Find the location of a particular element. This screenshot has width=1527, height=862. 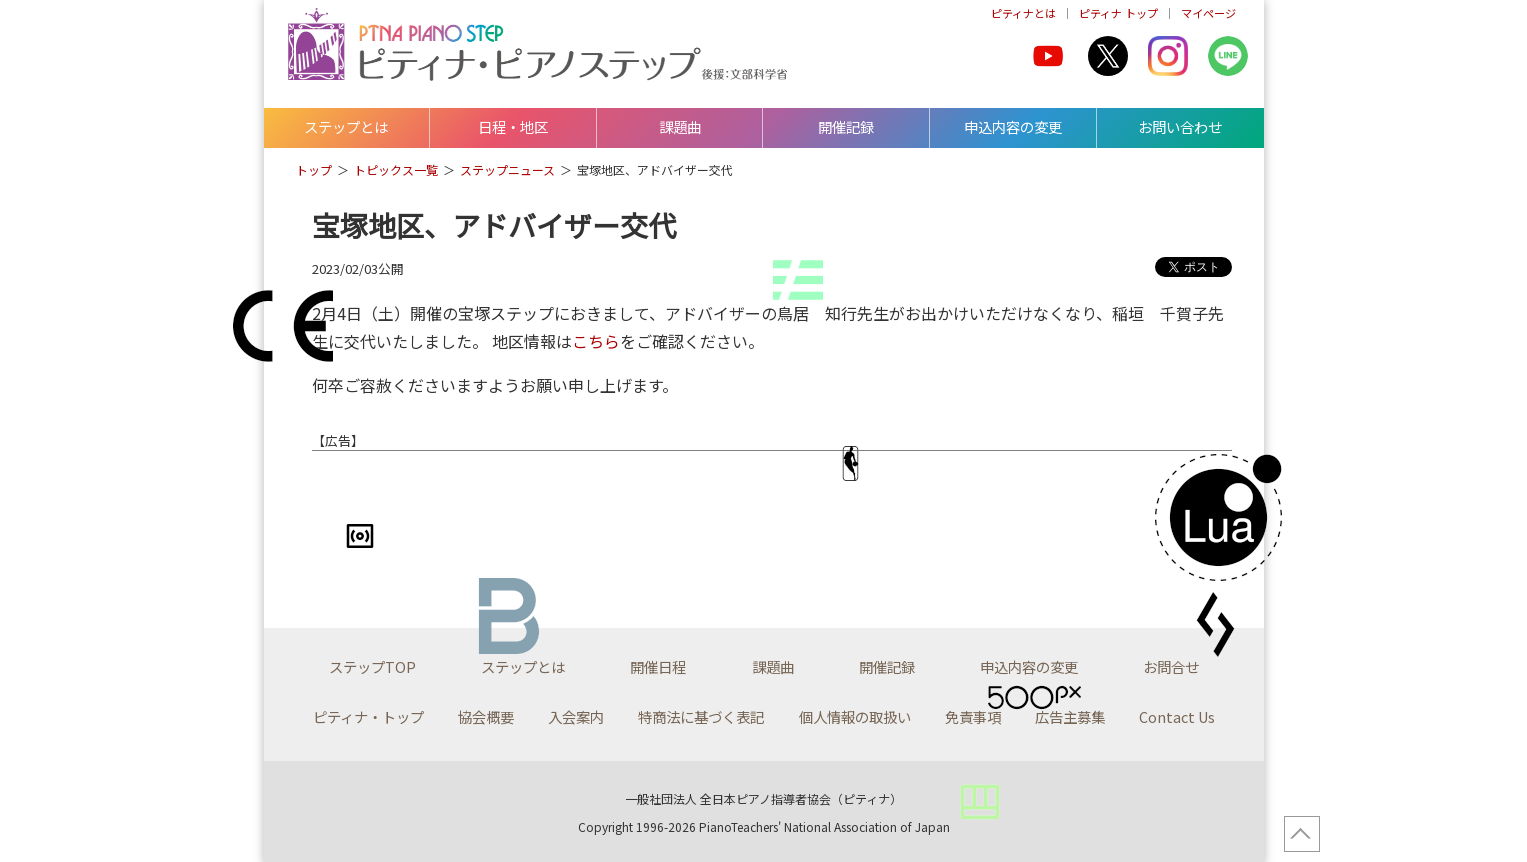

serverless framework logo is located at coordinates (798, 280).